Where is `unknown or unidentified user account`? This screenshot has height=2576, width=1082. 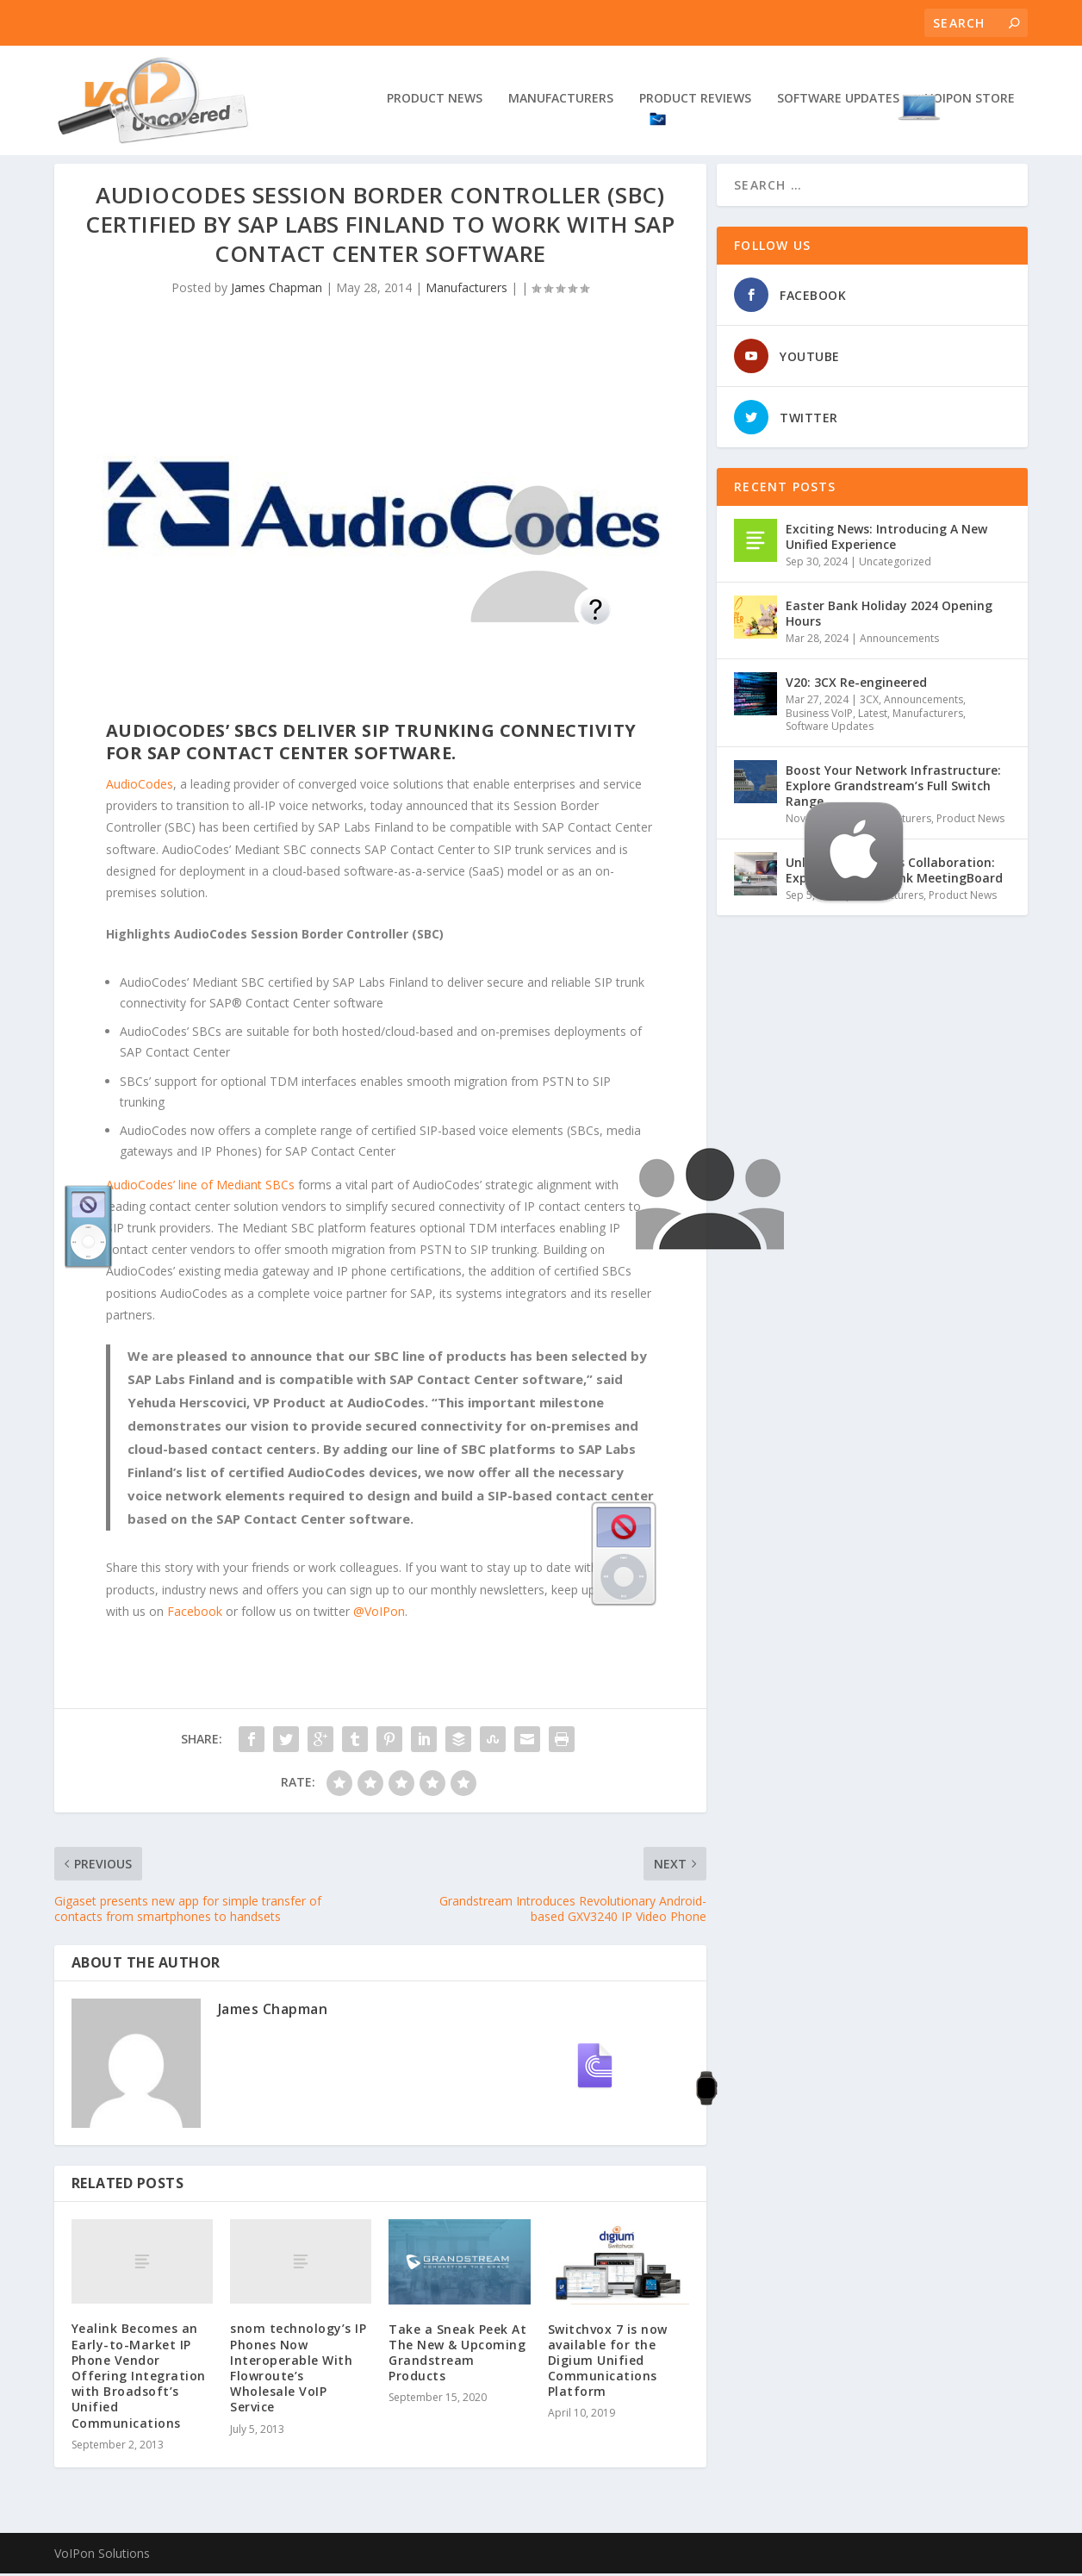
unknown or unidentified user account is located at coordinates (538, 553).